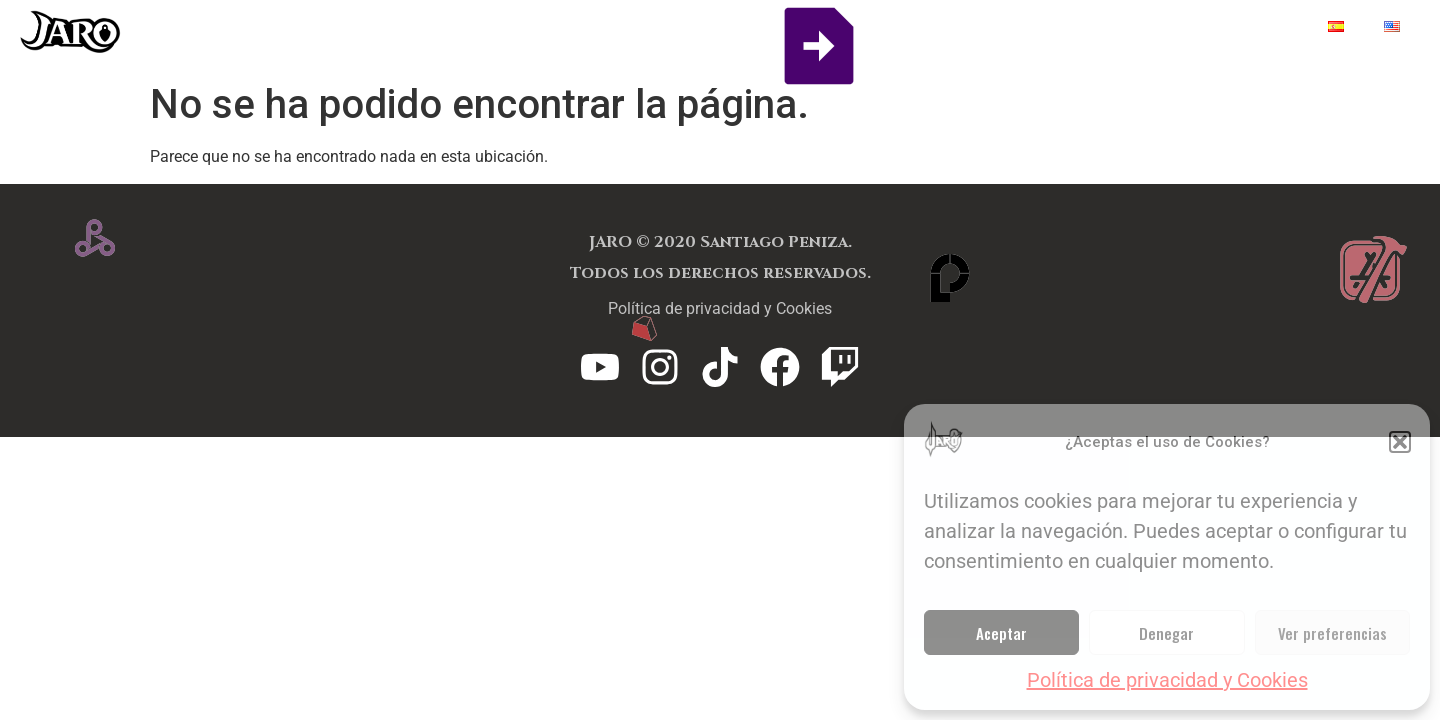 The height and width of the screenshot is (720, 1440). I want to click on gurobi optimization software logo, so click(644, 328).